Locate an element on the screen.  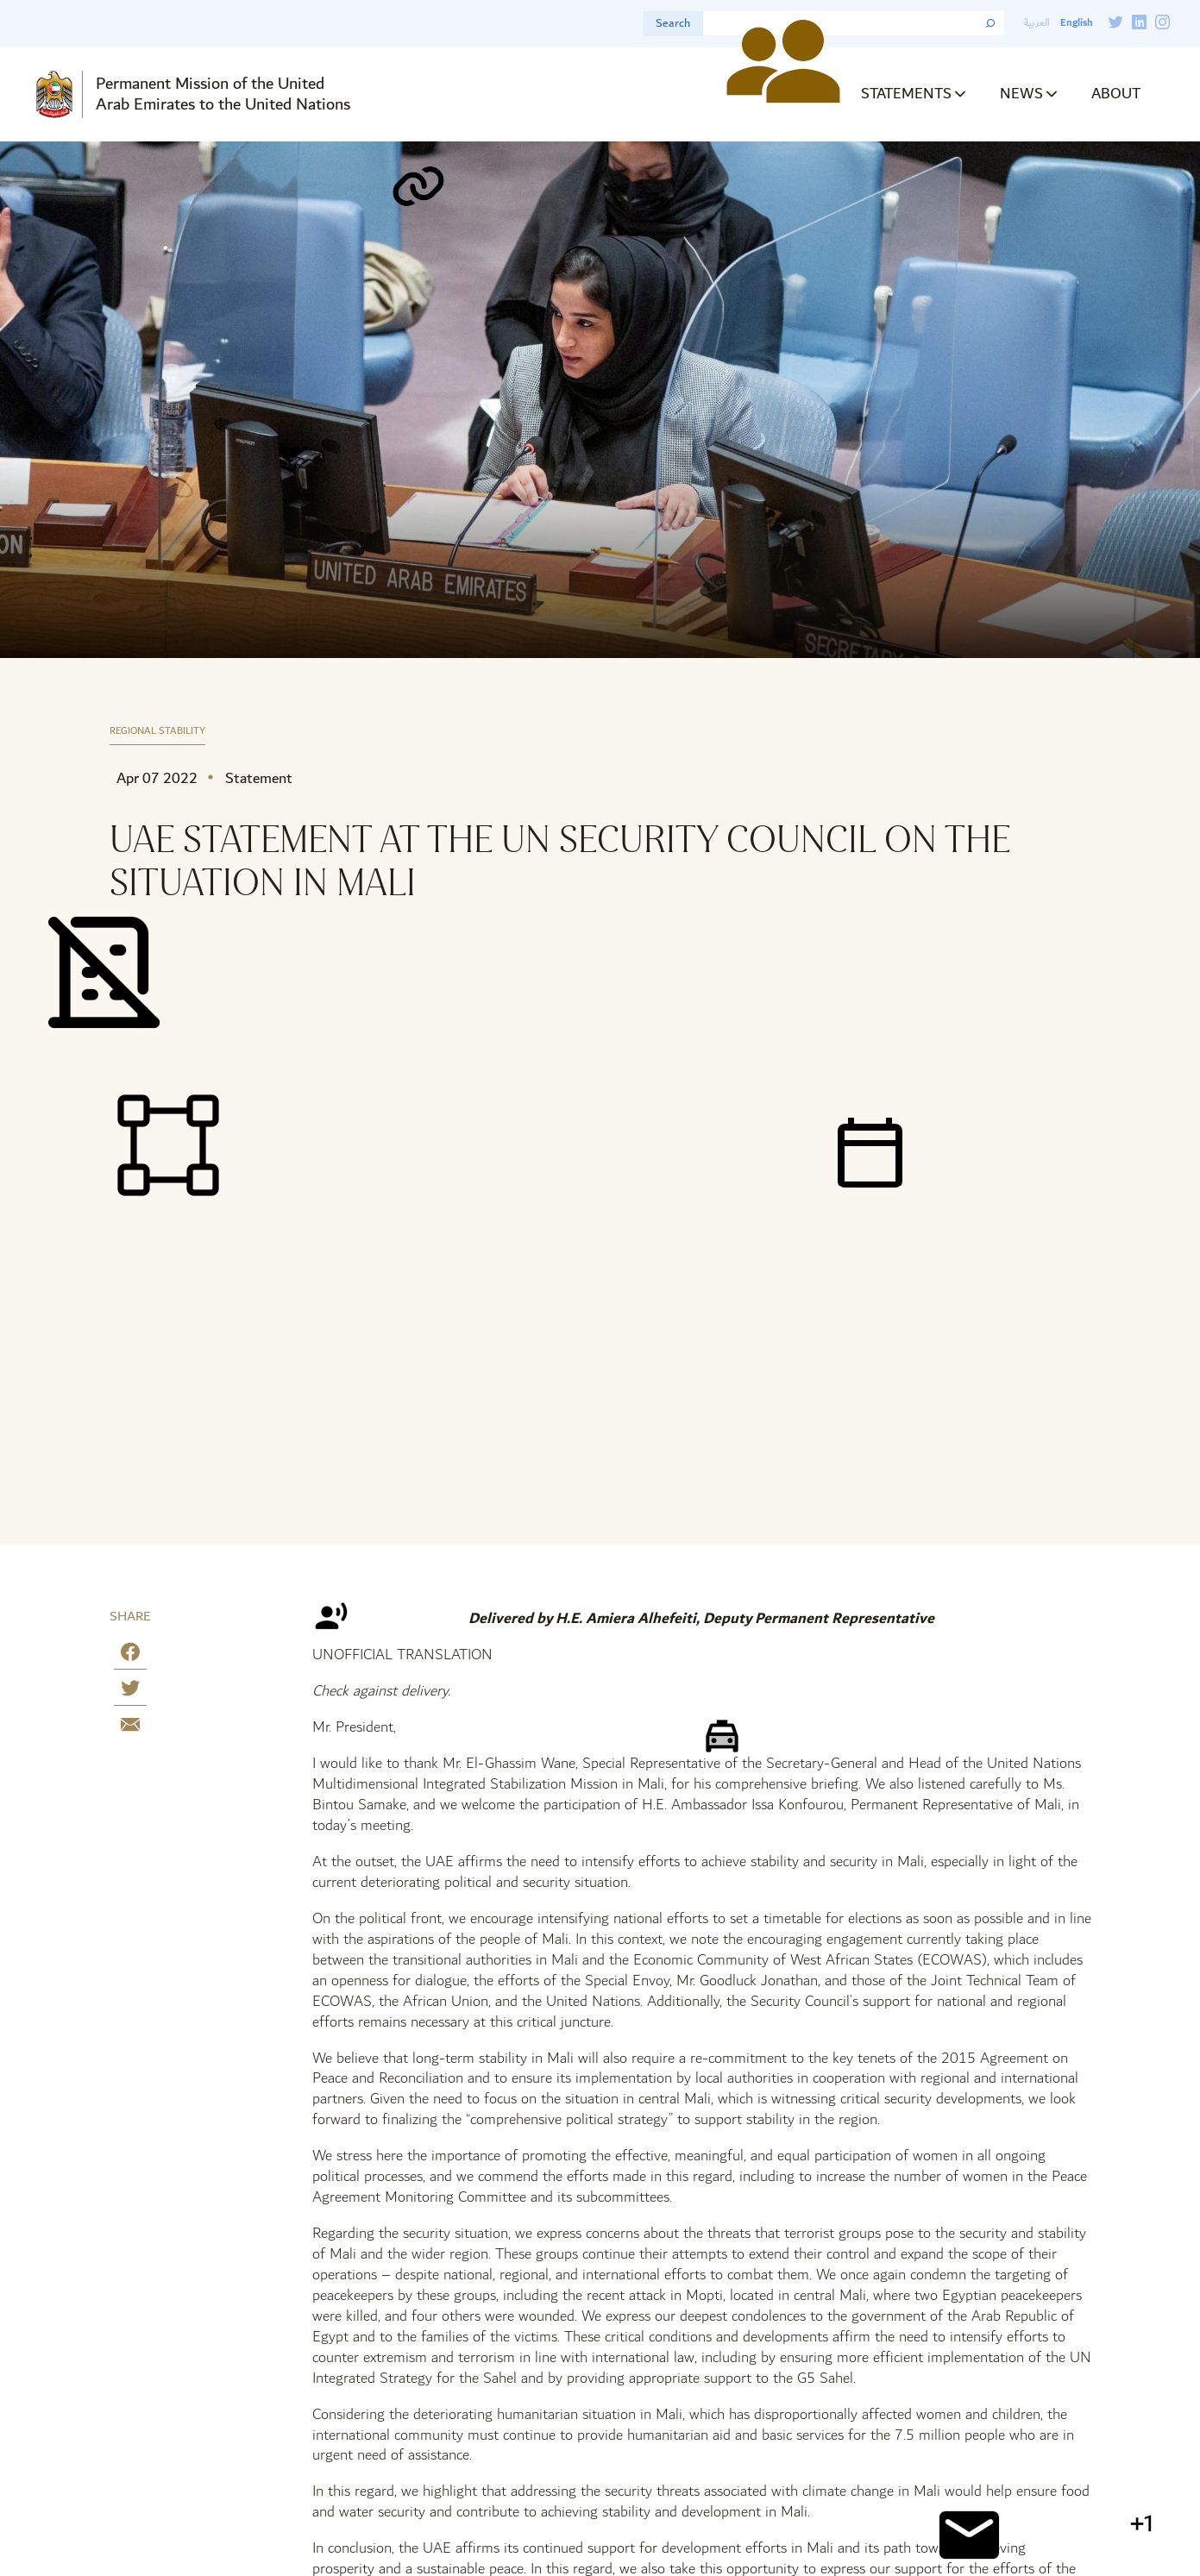
view today's date or calendar is located at coordinates (870, 1152).